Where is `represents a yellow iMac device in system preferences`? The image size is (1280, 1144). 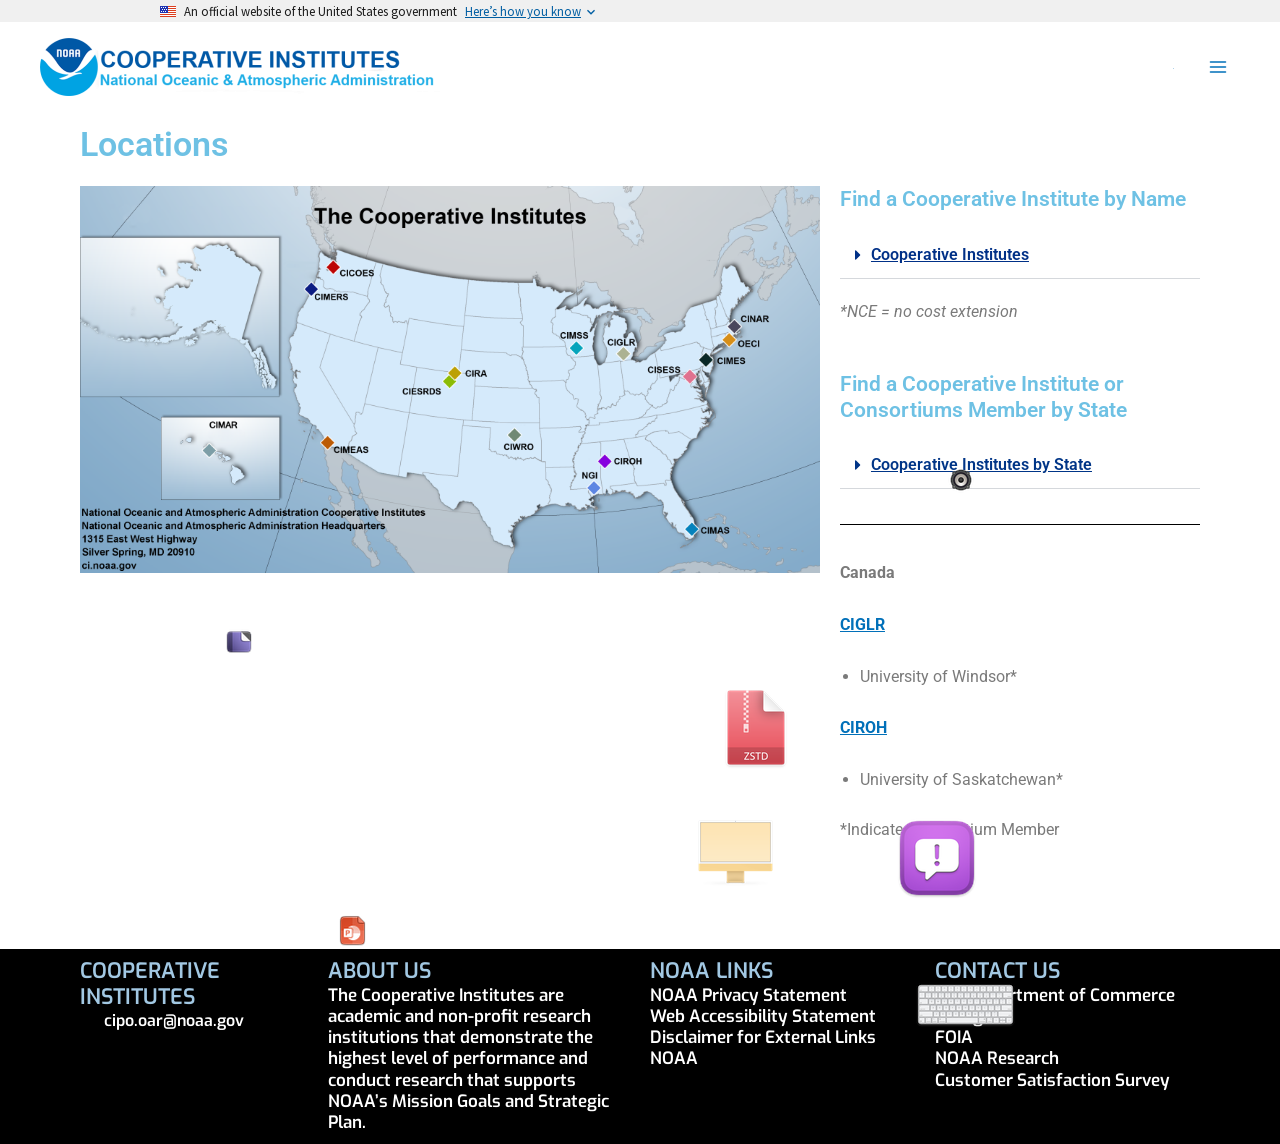 represents a yellow iMac device in system preferences is located at coordinates (735, 850).